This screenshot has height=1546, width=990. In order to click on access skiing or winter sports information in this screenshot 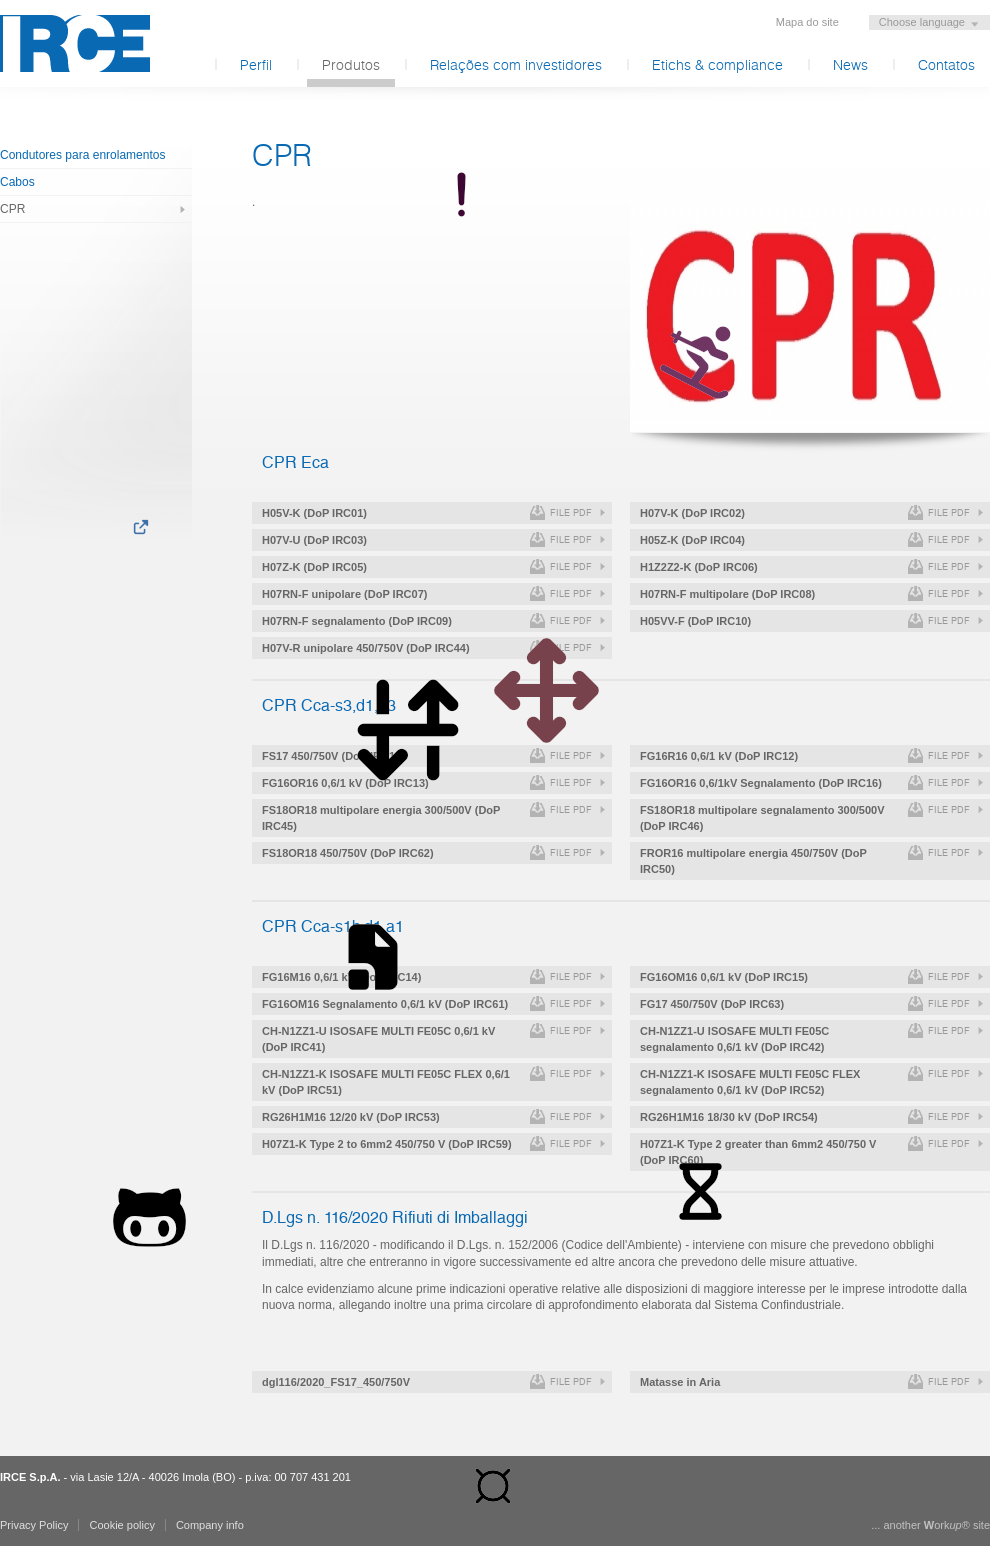, I will do `click(698, 360)`.